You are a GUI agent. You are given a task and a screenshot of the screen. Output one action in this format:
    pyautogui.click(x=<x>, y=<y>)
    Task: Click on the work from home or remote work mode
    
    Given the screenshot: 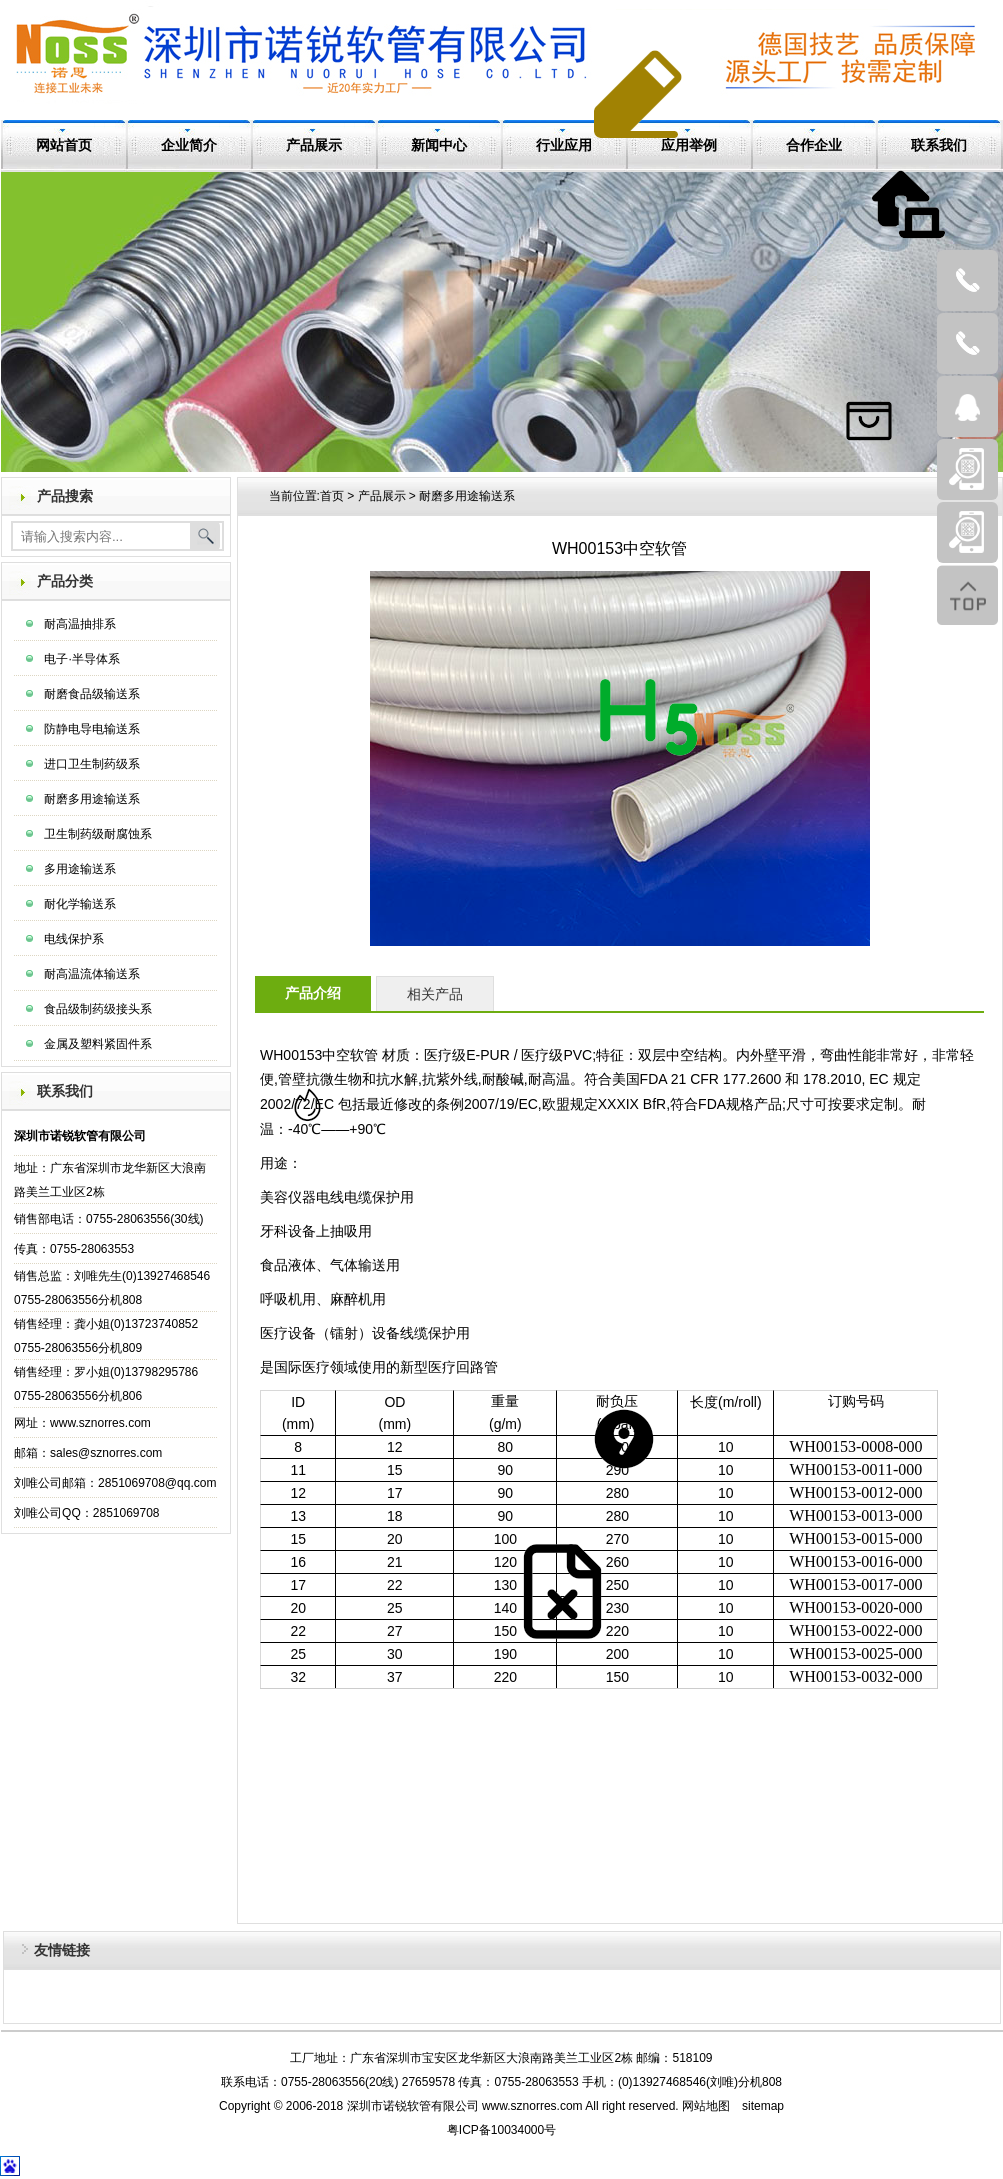 What is the action you would take?
    pyautogui.click(x=908, y=203)
    